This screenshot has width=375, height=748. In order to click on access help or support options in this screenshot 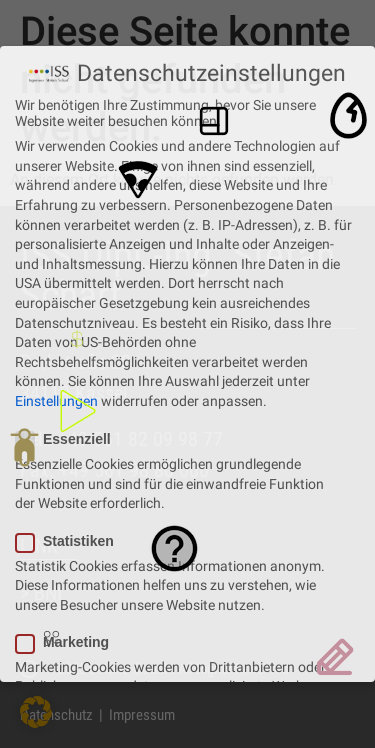, I will do `click(174, 548)`.